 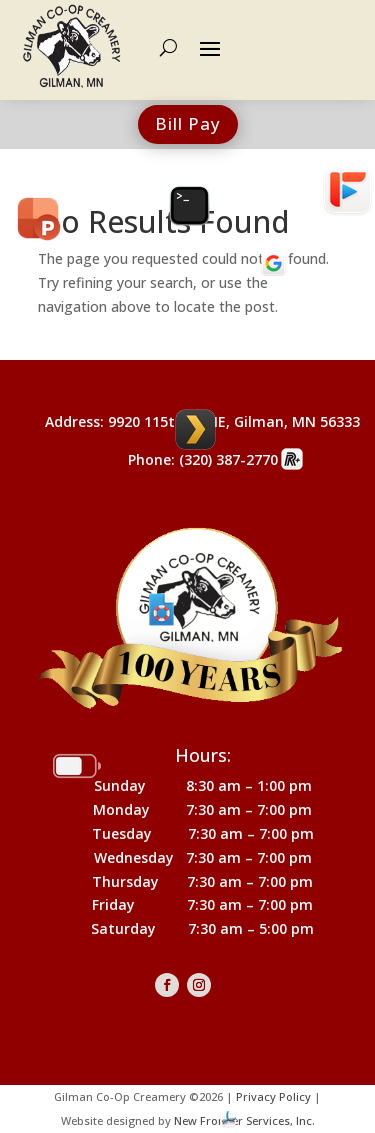 I want to click on indicates battery level at 60% charge, so click(x=77, y=766).